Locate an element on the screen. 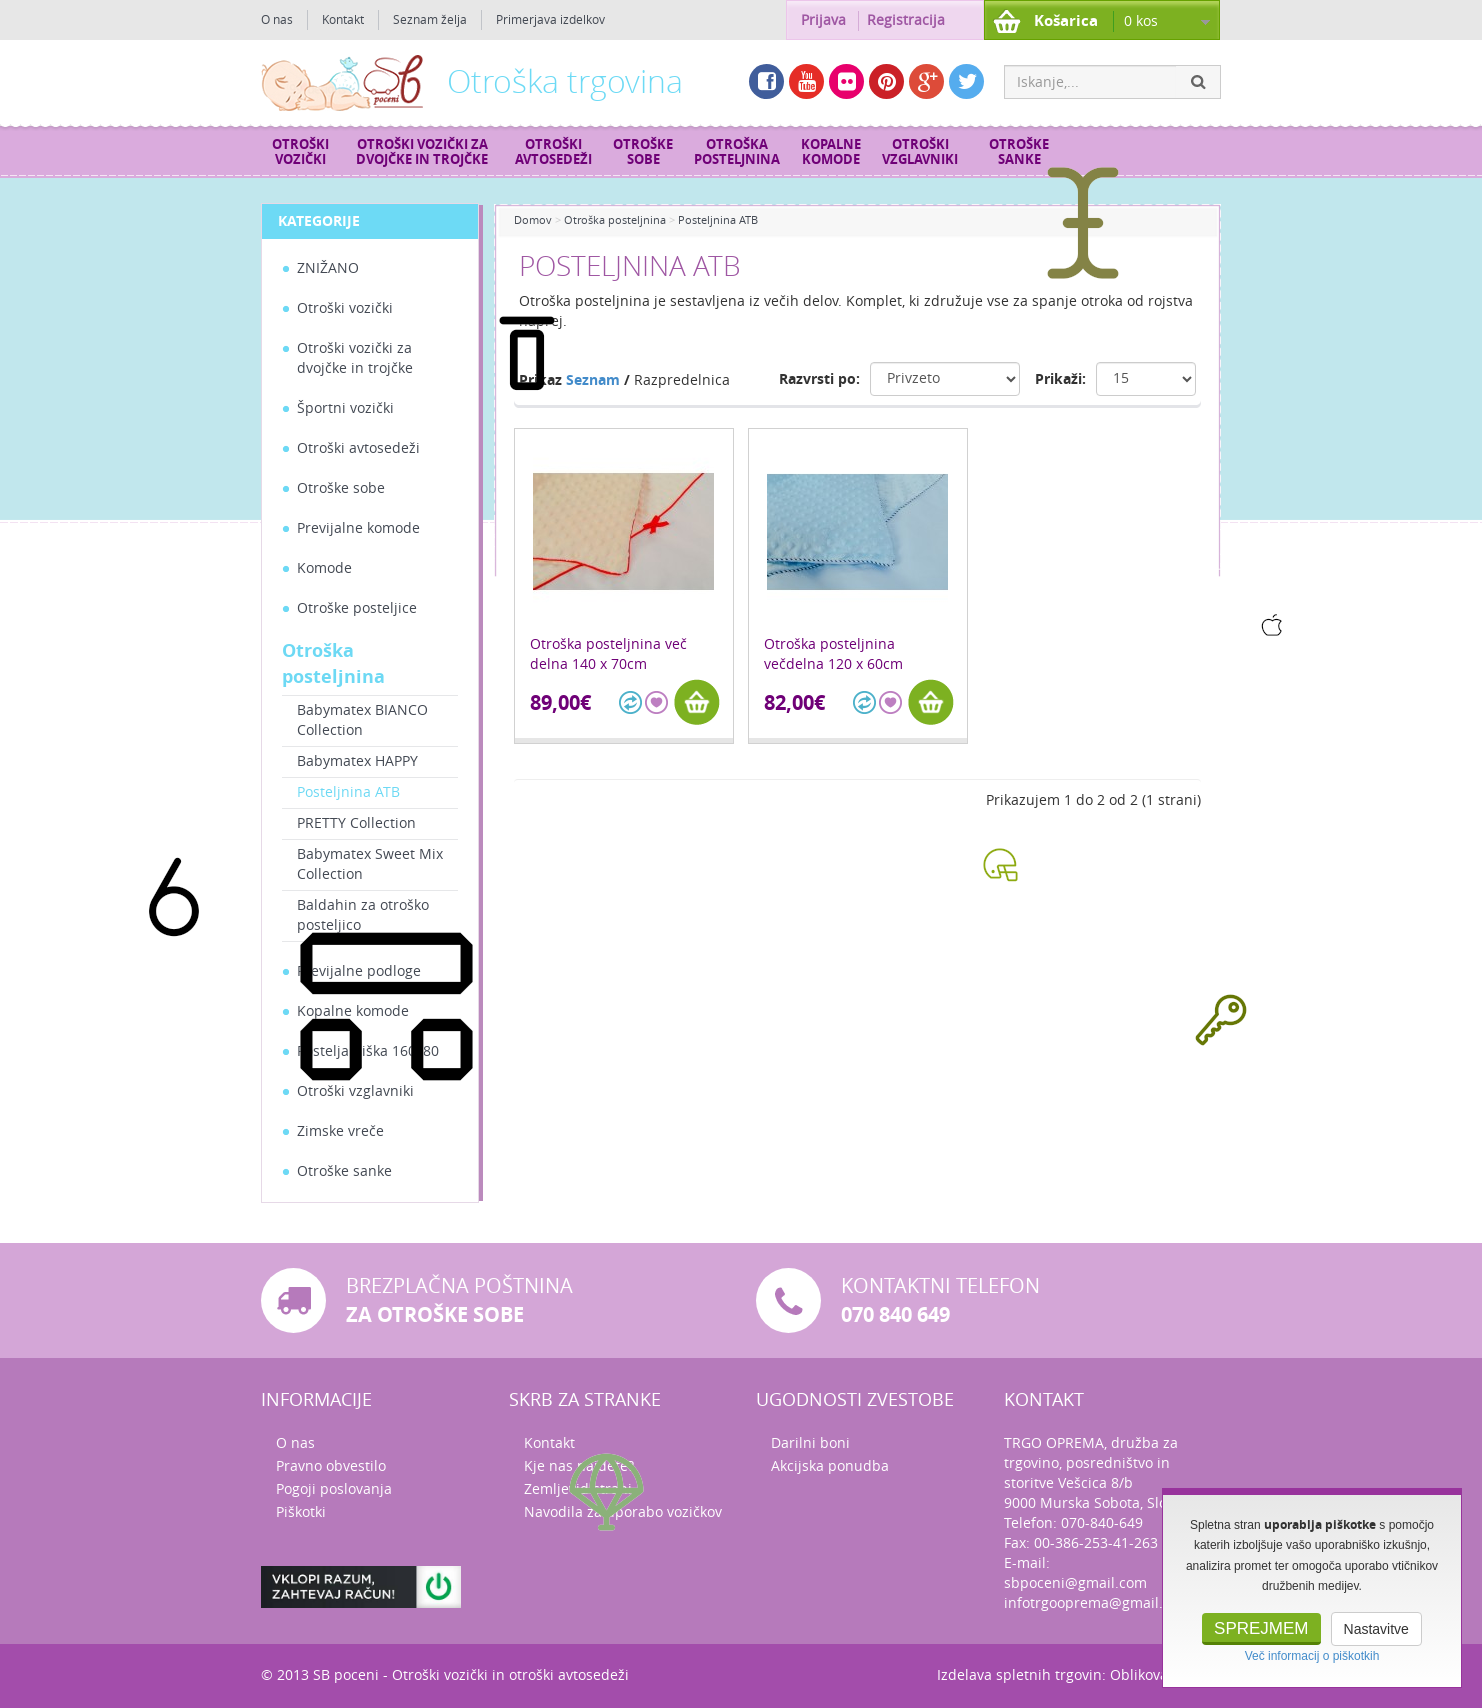 This screenshot has width=1482, height=1708. align selected element to the top is located at coordinates (527, 352).